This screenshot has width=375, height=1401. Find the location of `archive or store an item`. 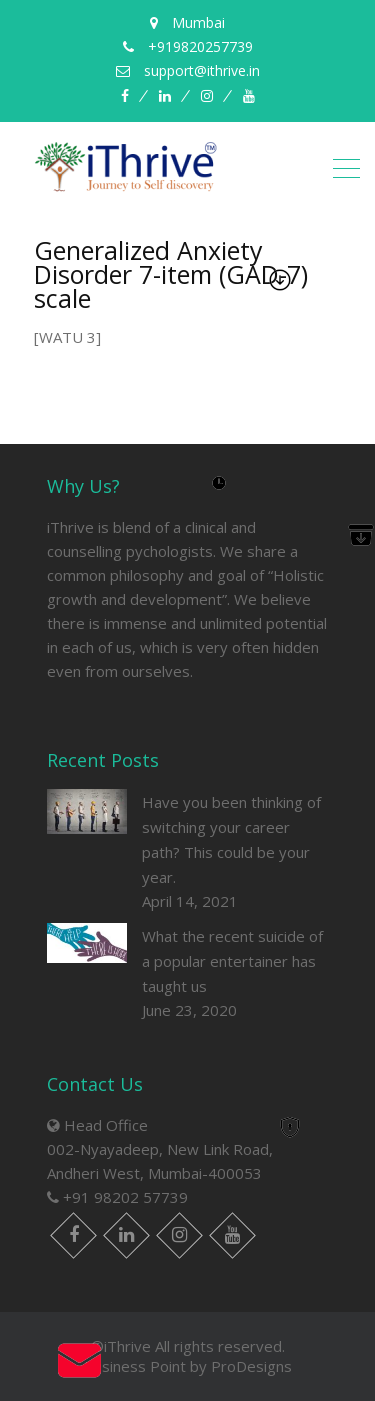

archive or store an item is located at coordinates (361, 535).